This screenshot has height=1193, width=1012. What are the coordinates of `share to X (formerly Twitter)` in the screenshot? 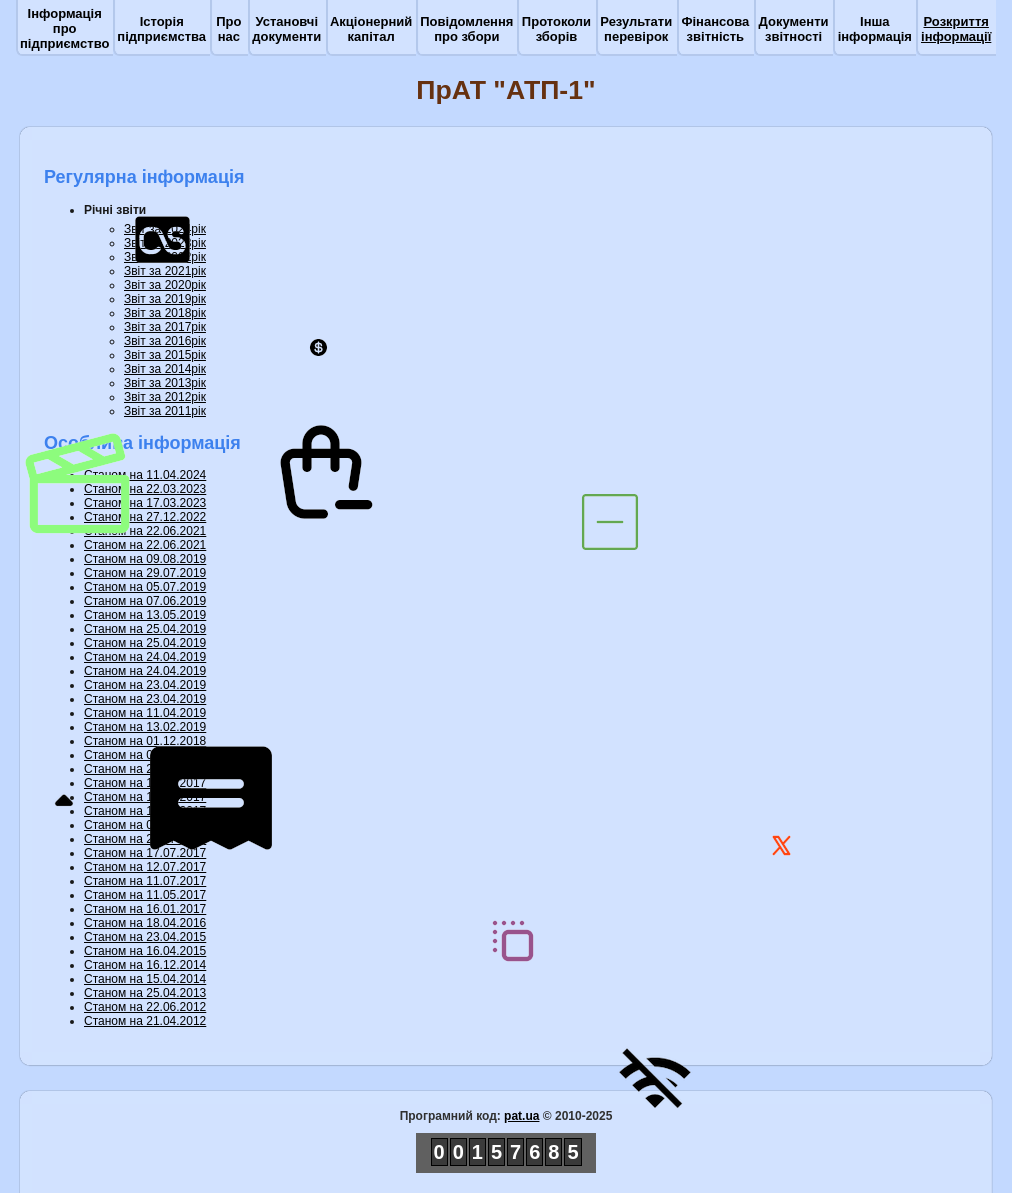 It's located at (781, 845).